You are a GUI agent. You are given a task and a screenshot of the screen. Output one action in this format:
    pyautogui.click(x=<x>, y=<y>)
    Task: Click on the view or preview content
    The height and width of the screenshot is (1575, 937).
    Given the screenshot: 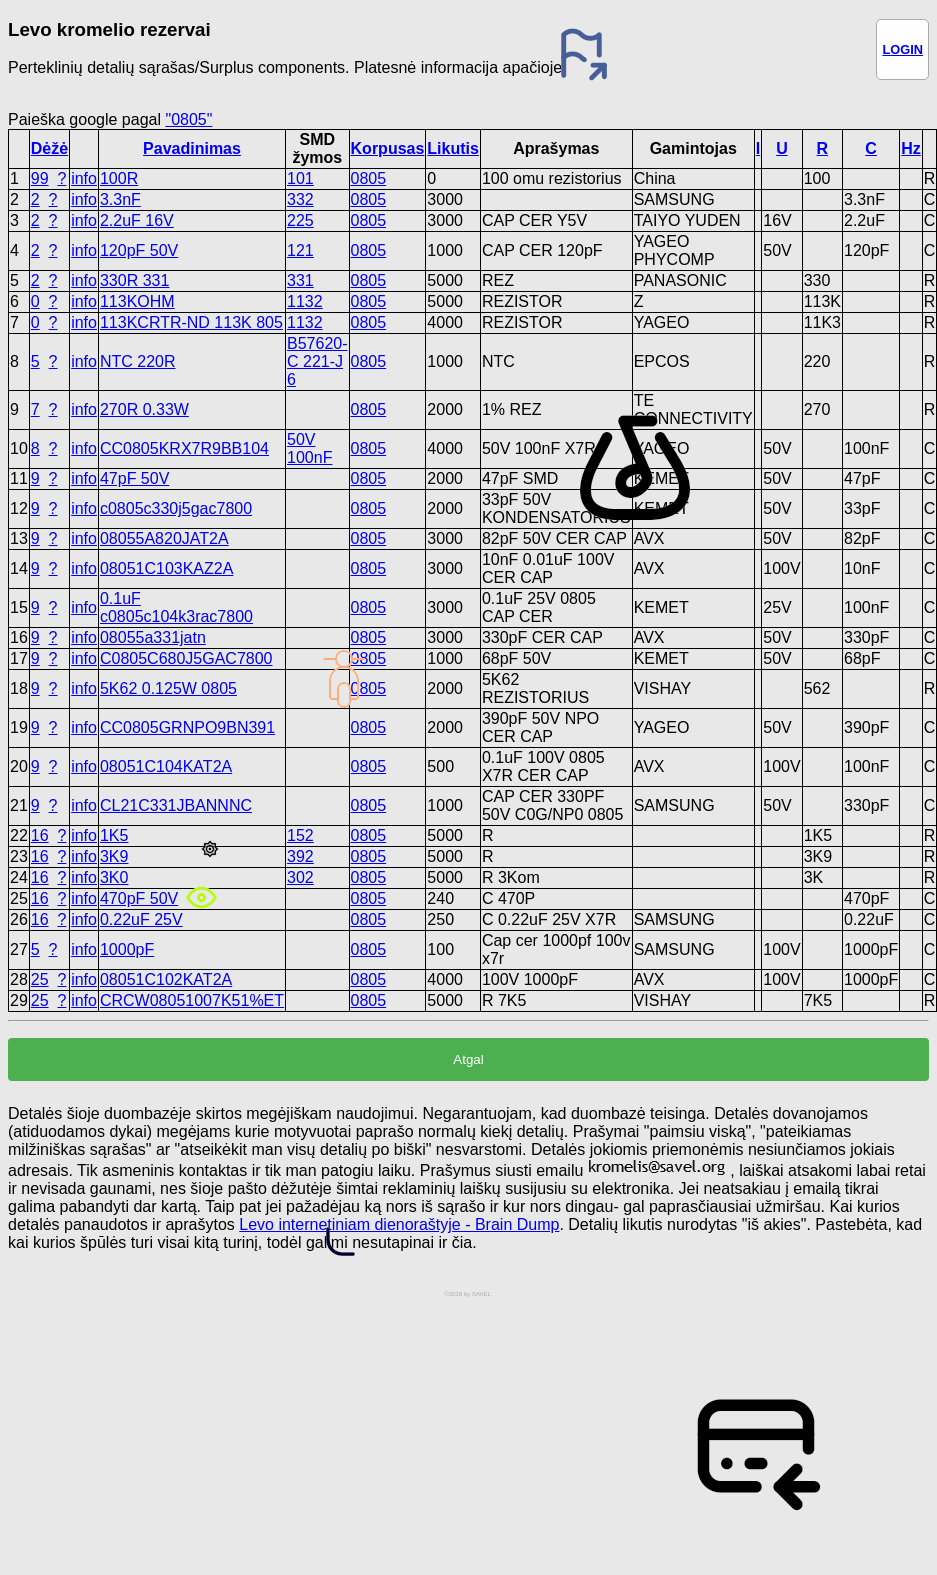 What is the action you would take?
    pyautogui.click(x=201, y=897)
    